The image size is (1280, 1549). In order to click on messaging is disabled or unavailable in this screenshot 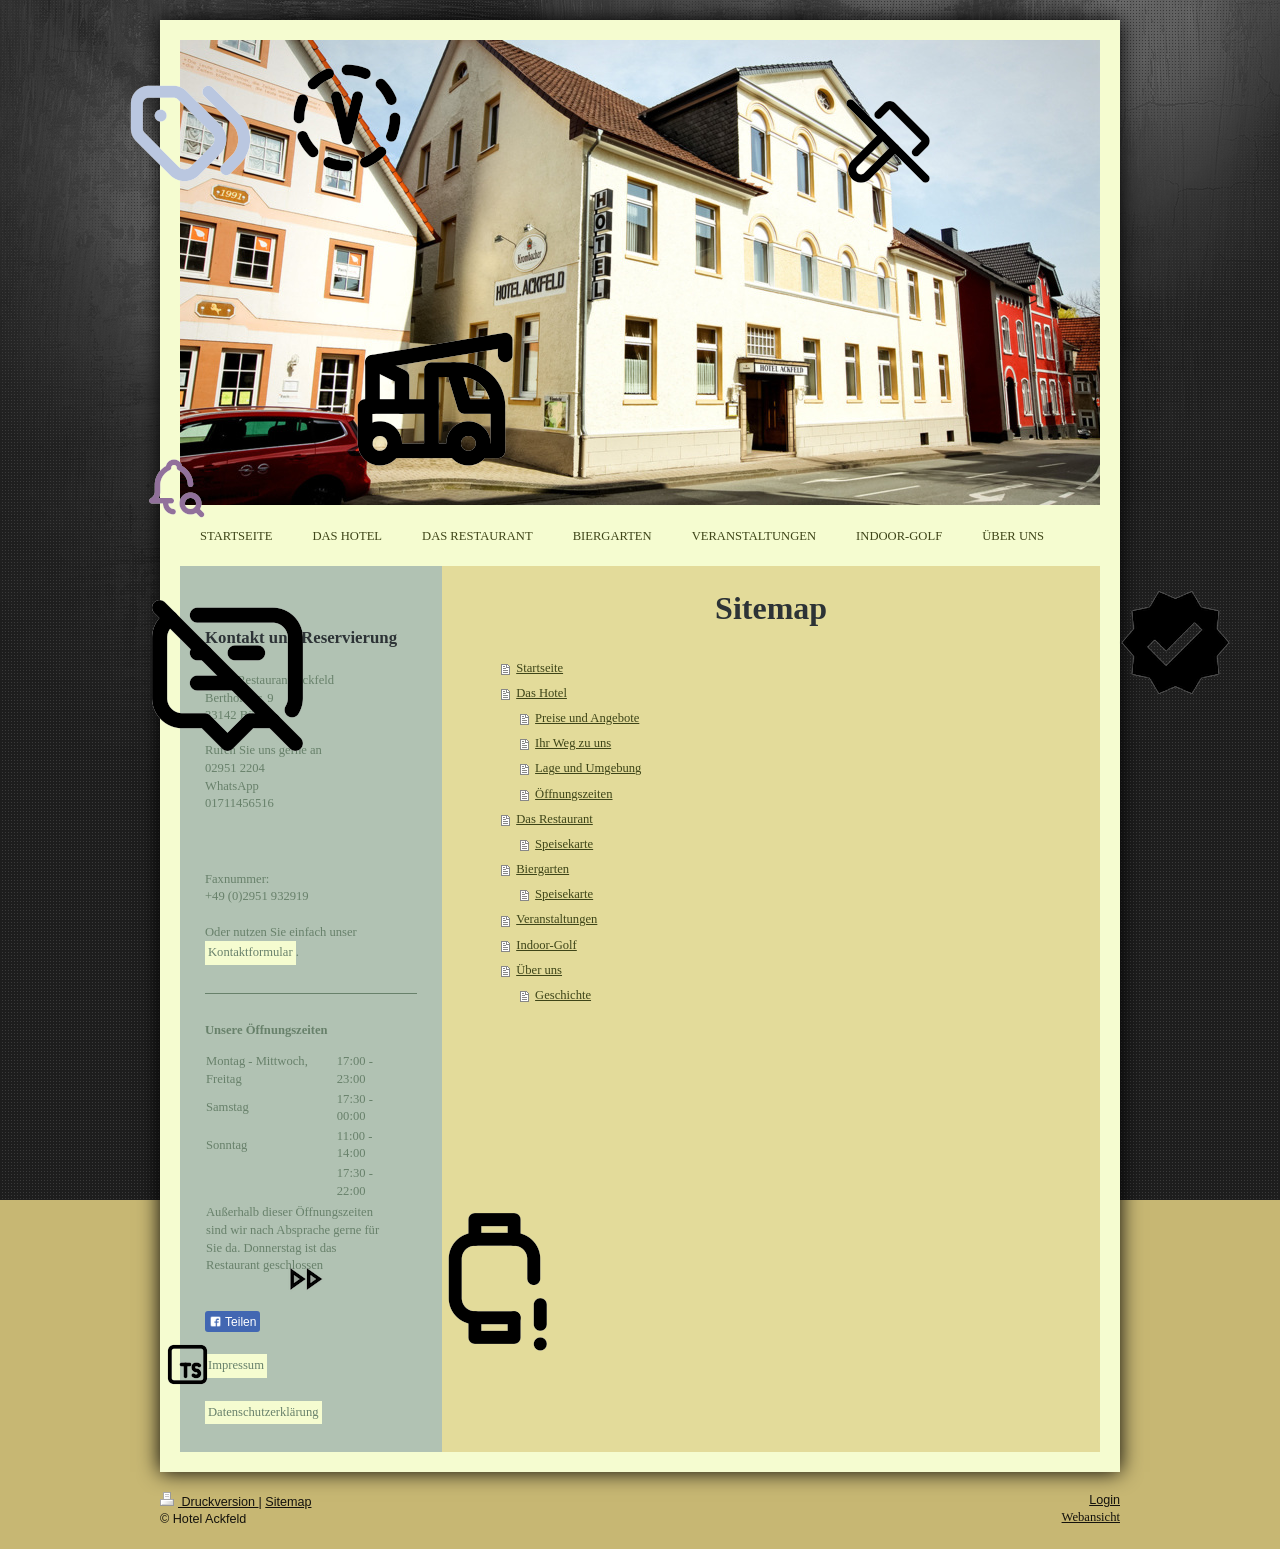, I will do `click(227, 675)`.